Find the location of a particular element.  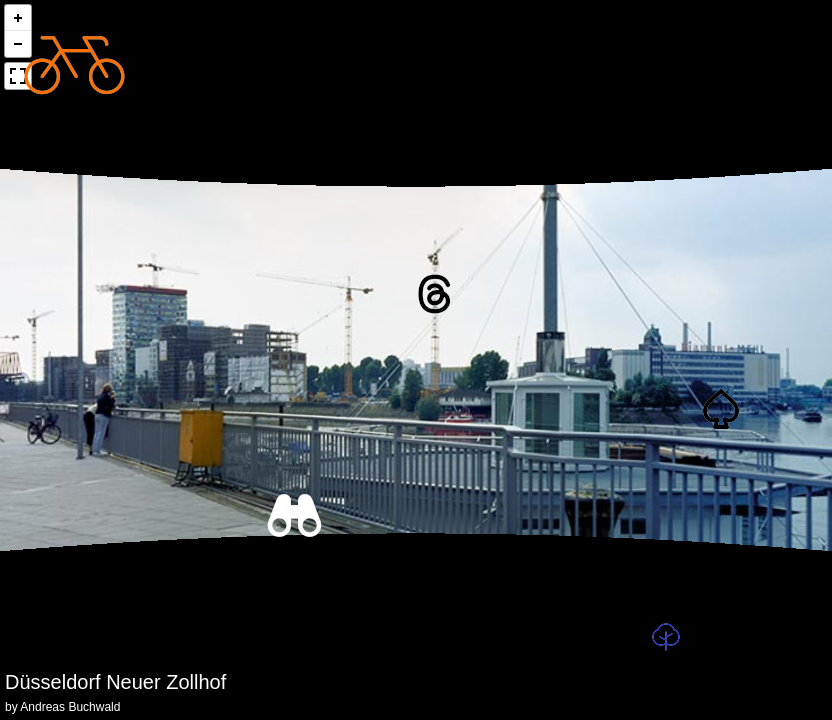

spade suit symbol for card games is located at coordinates (721, 409).